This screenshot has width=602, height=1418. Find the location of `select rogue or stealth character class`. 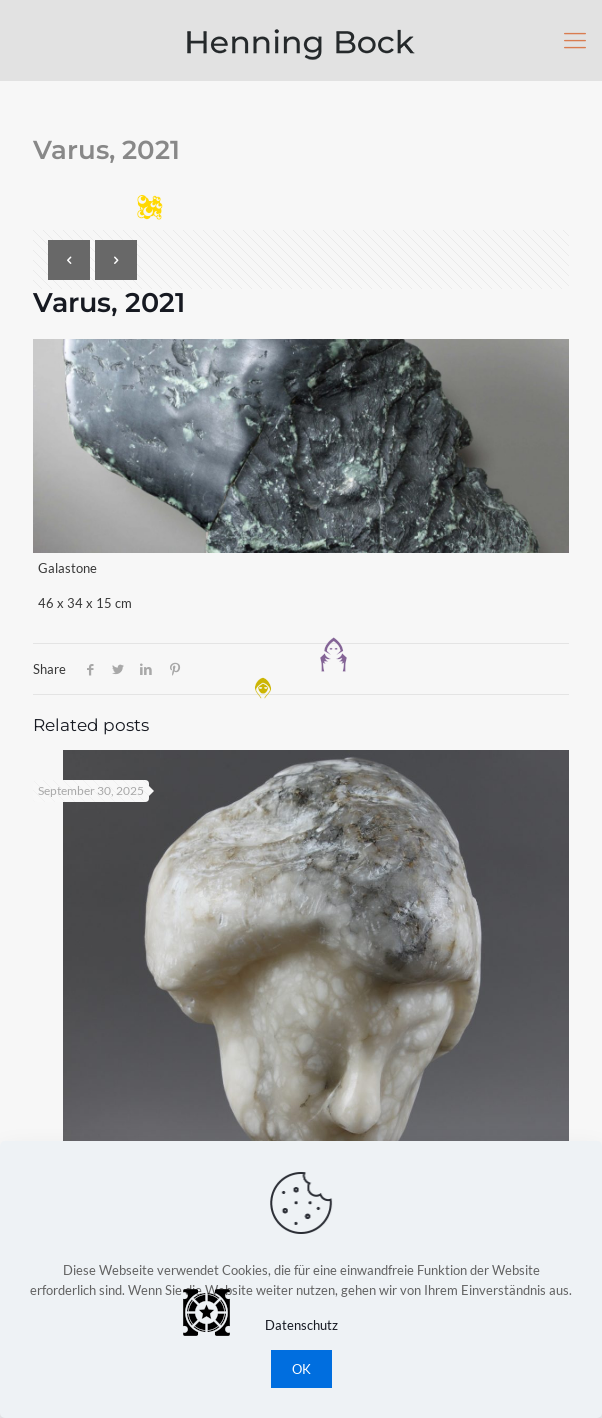

select rogue or stealth character class is located at coordinates (263, 688).